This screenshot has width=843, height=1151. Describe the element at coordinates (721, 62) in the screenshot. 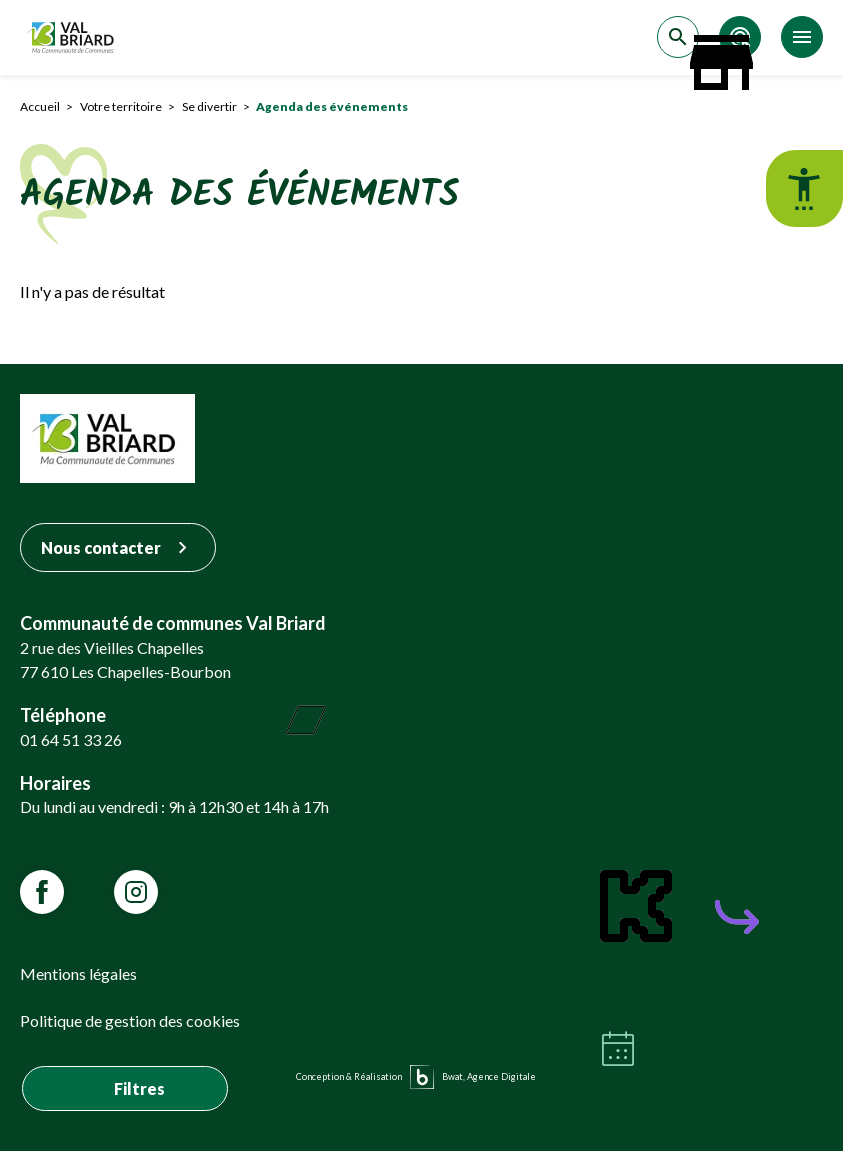

I see `find nearby stores or shopping locations` at that location.